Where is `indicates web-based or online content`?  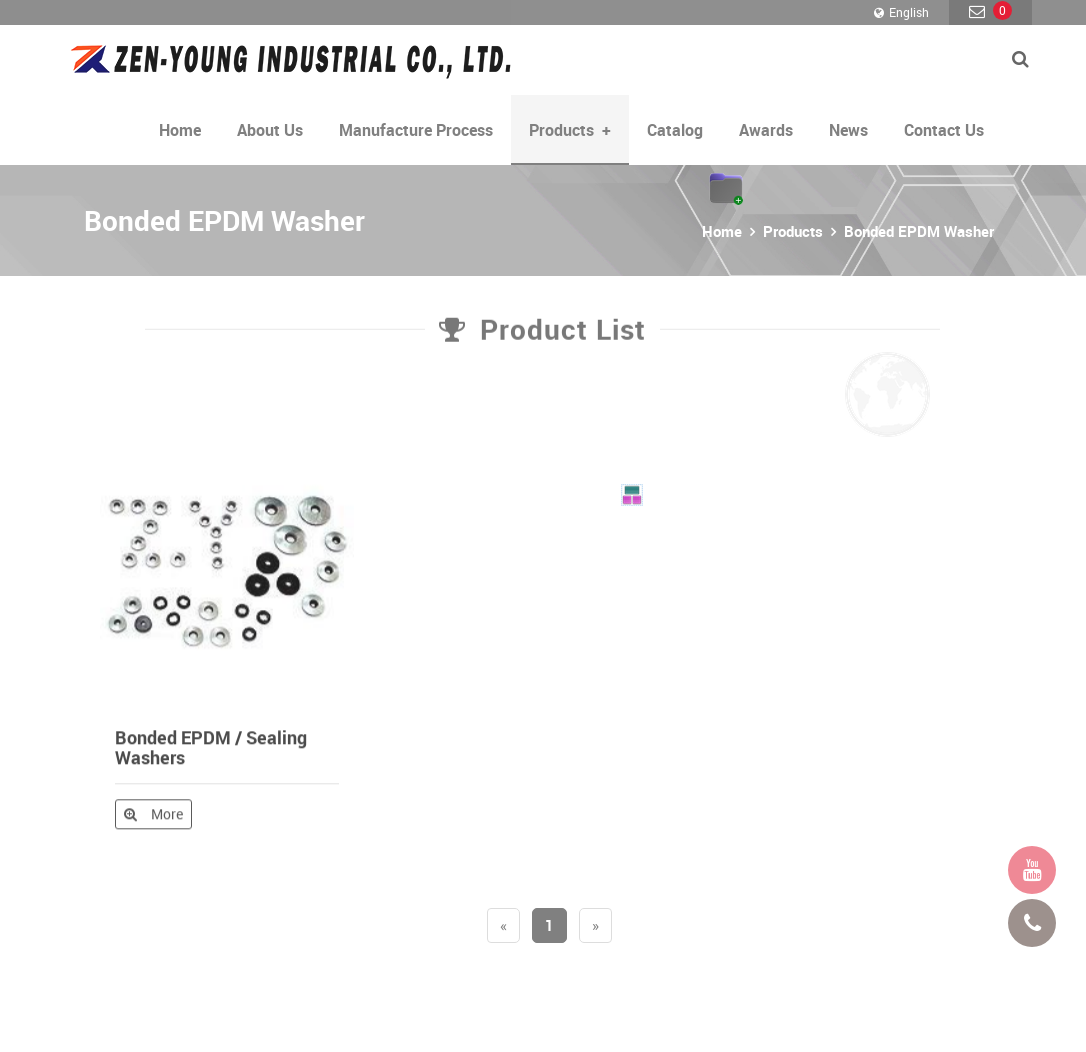
indicates web-based or online content is located at coordinates (887, 394).